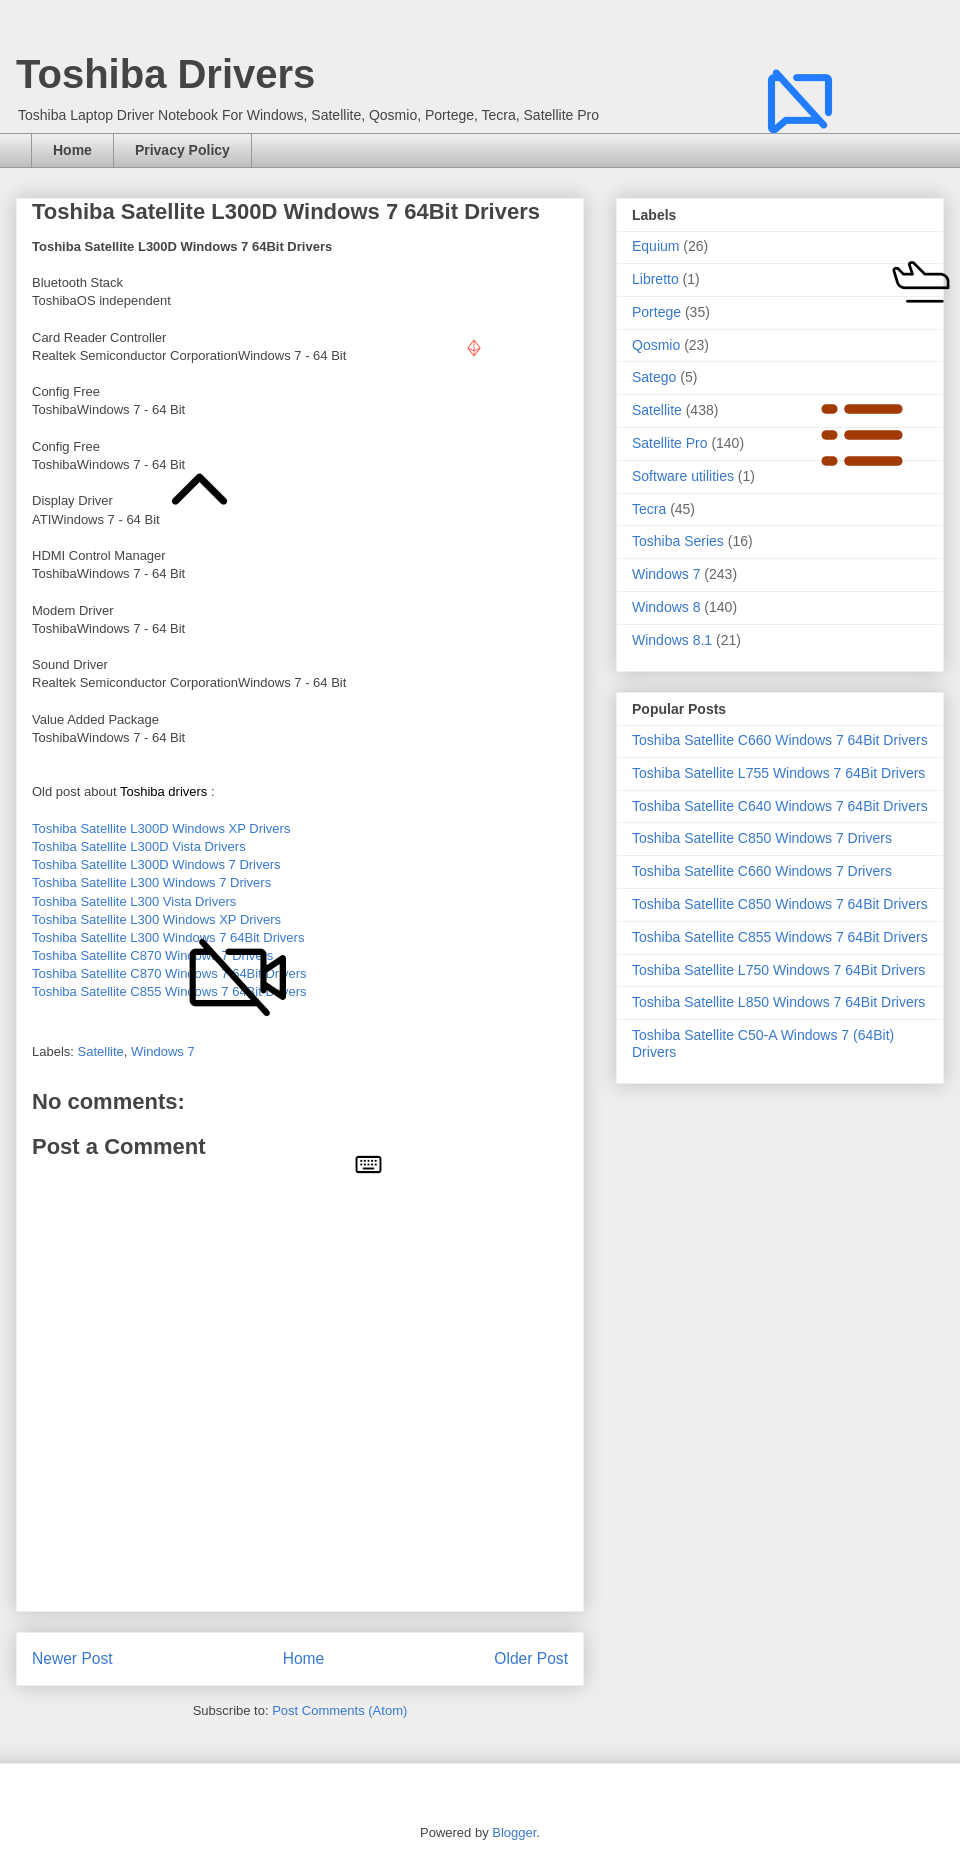  Describe the element at coordinates (862, 435) in the screenshot. I see `view items in a list format` at that location.